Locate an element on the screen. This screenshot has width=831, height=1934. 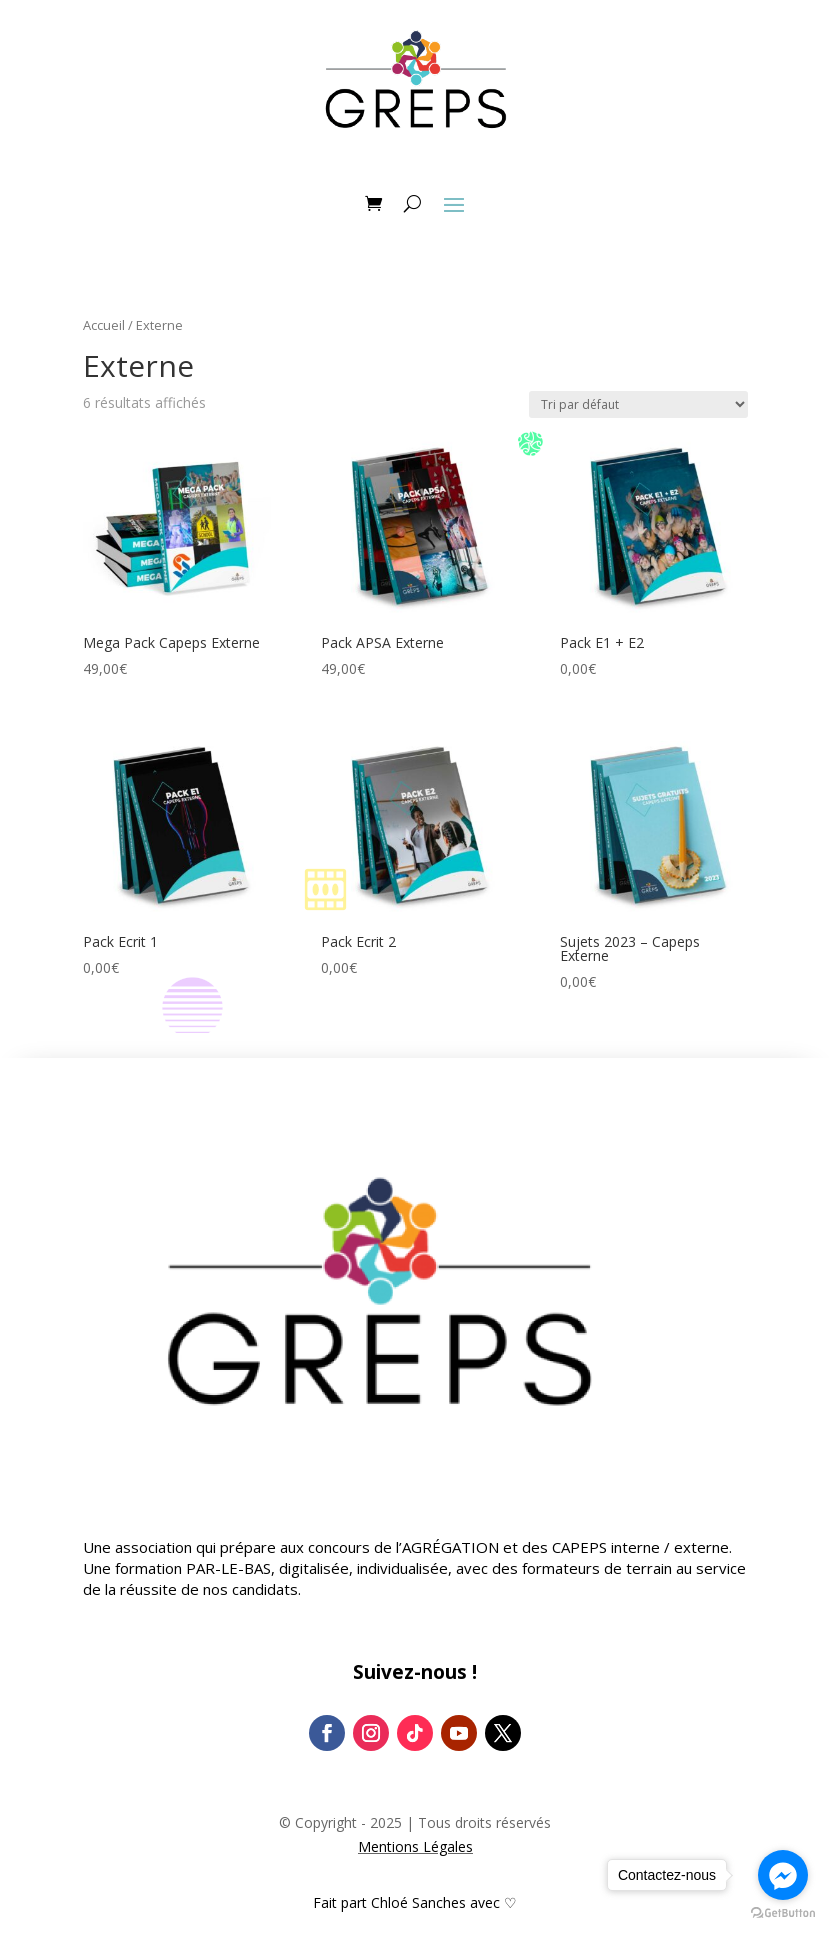
farming or agriculture category in a game is located at coordinates (530, 443).